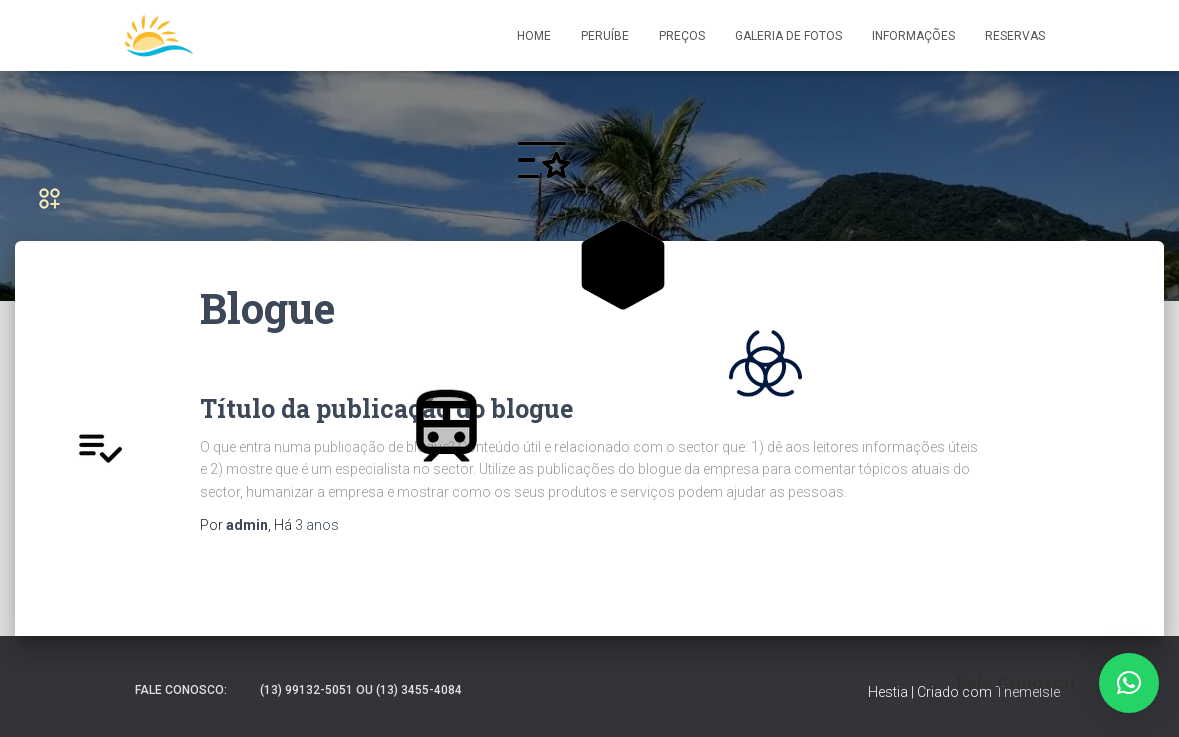  I want to click on item successfully added to playlist, so click(100, 447).